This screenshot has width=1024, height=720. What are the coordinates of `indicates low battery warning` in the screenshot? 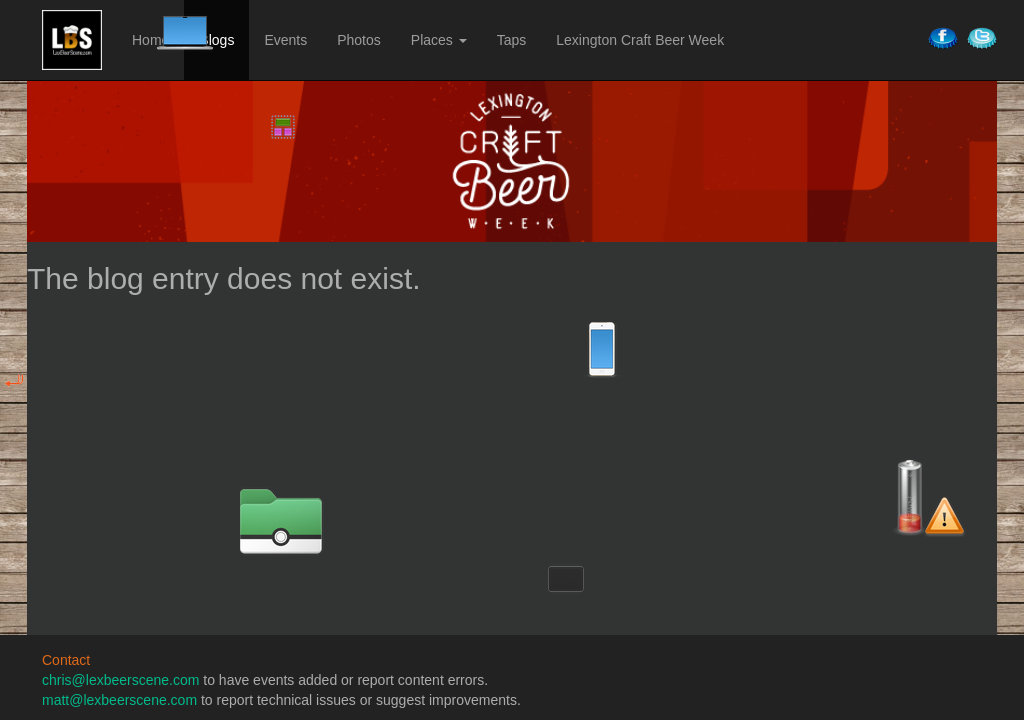 It's located at (927, 498).